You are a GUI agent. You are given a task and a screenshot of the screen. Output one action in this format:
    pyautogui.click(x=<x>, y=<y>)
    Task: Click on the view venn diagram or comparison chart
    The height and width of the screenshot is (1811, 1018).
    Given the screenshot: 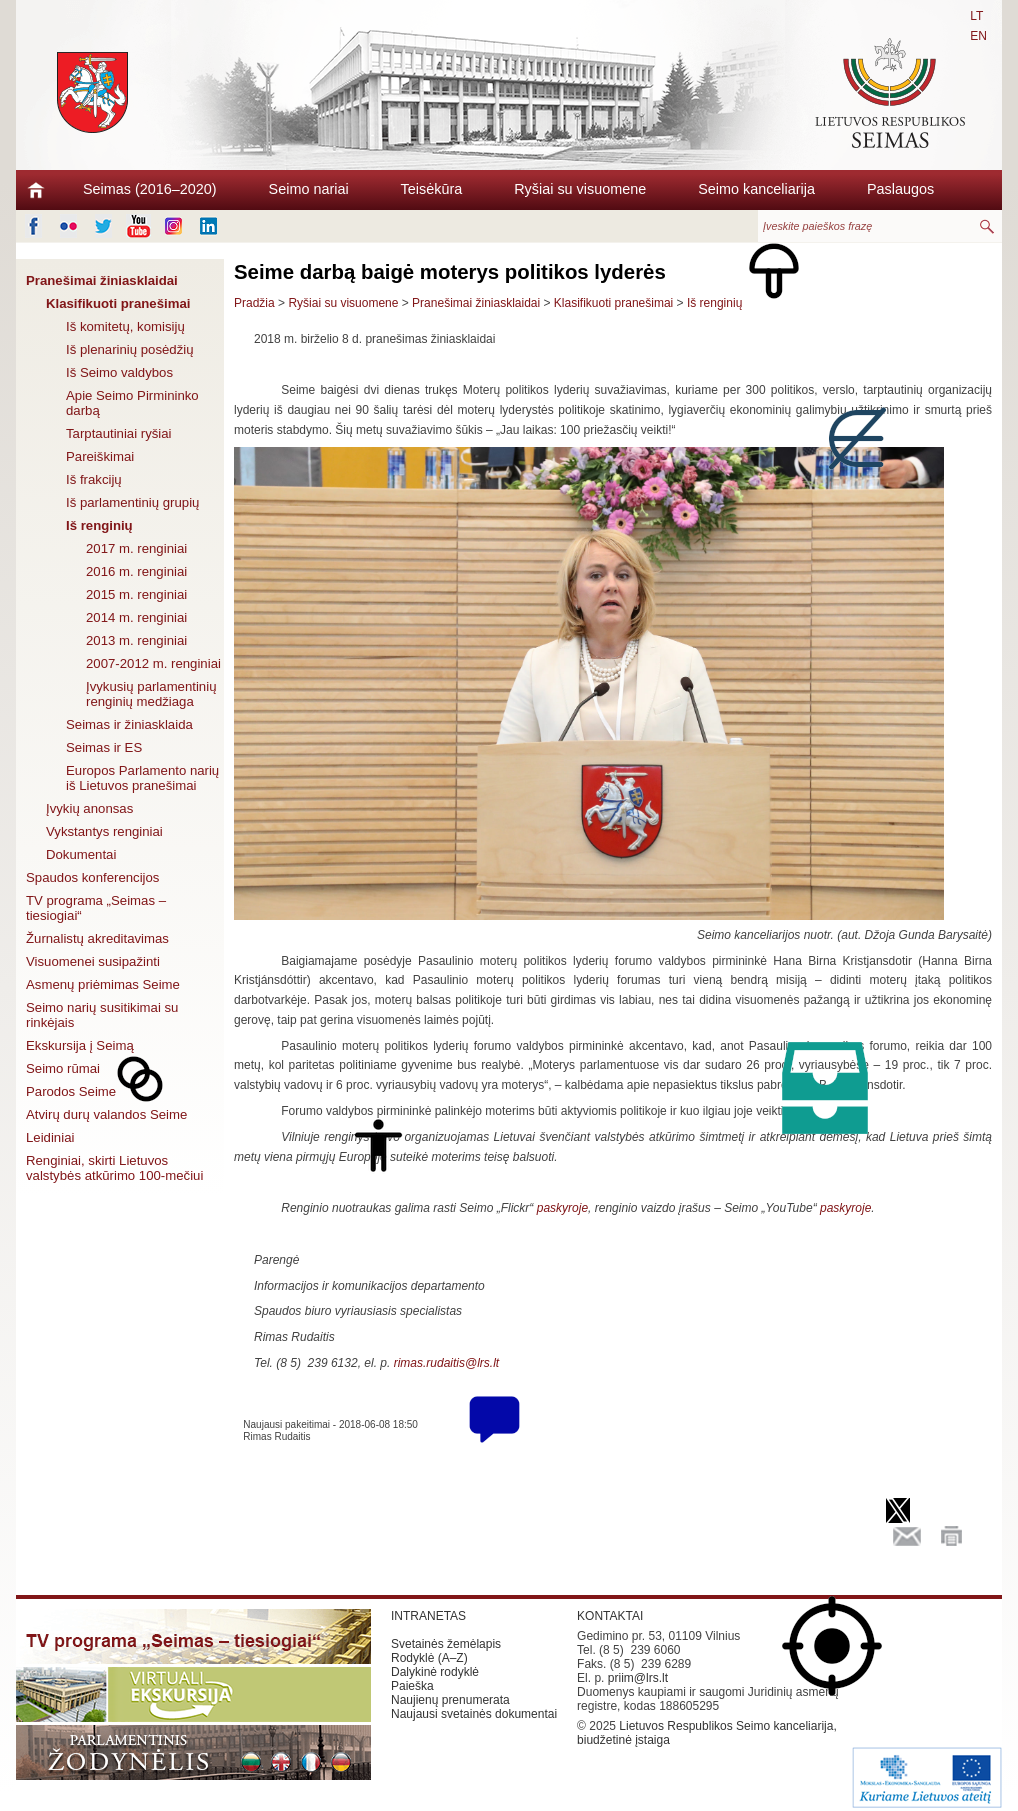 What is the action you would take?
    pyautogui.click(x=140, y=1079)
    